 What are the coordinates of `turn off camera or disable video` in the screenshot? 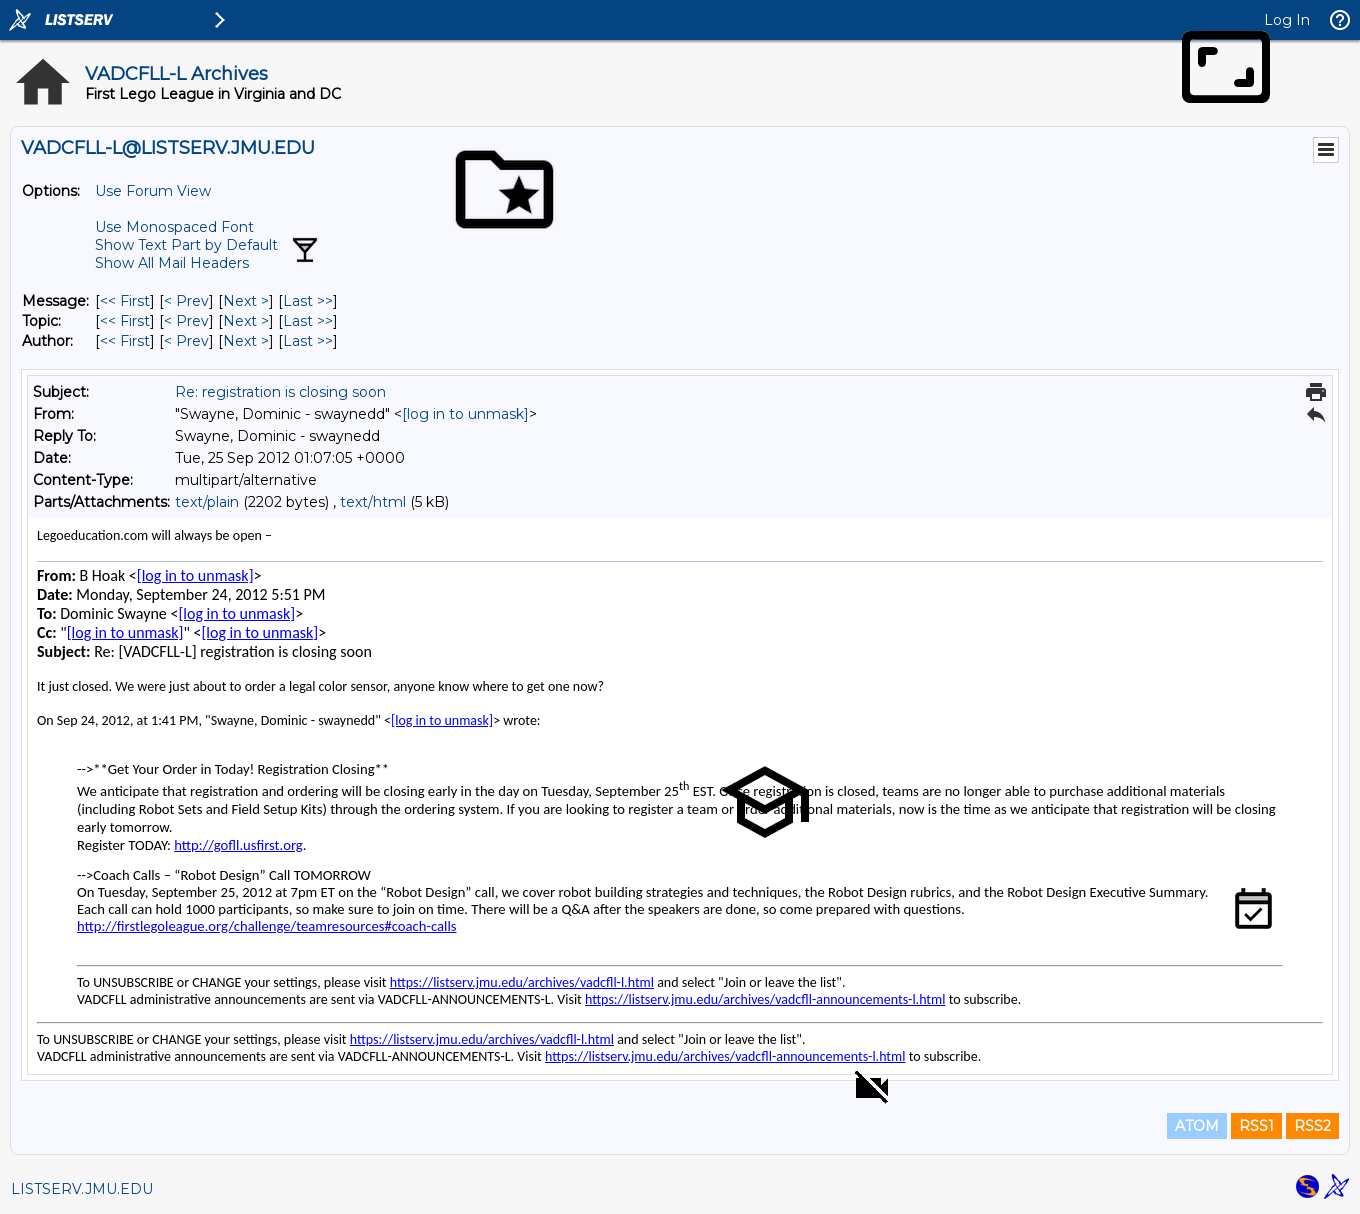 It's located at (872, 1088).